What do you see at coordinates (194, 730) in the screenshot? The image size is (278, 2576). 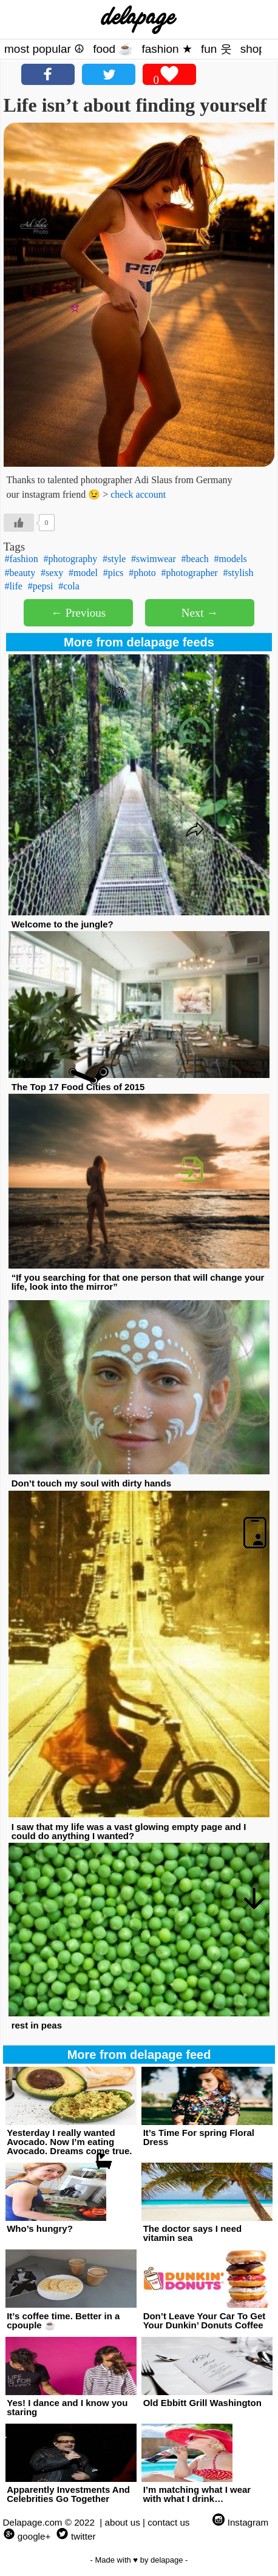 I see `start a new conversation` at bounding box center [194, 730].